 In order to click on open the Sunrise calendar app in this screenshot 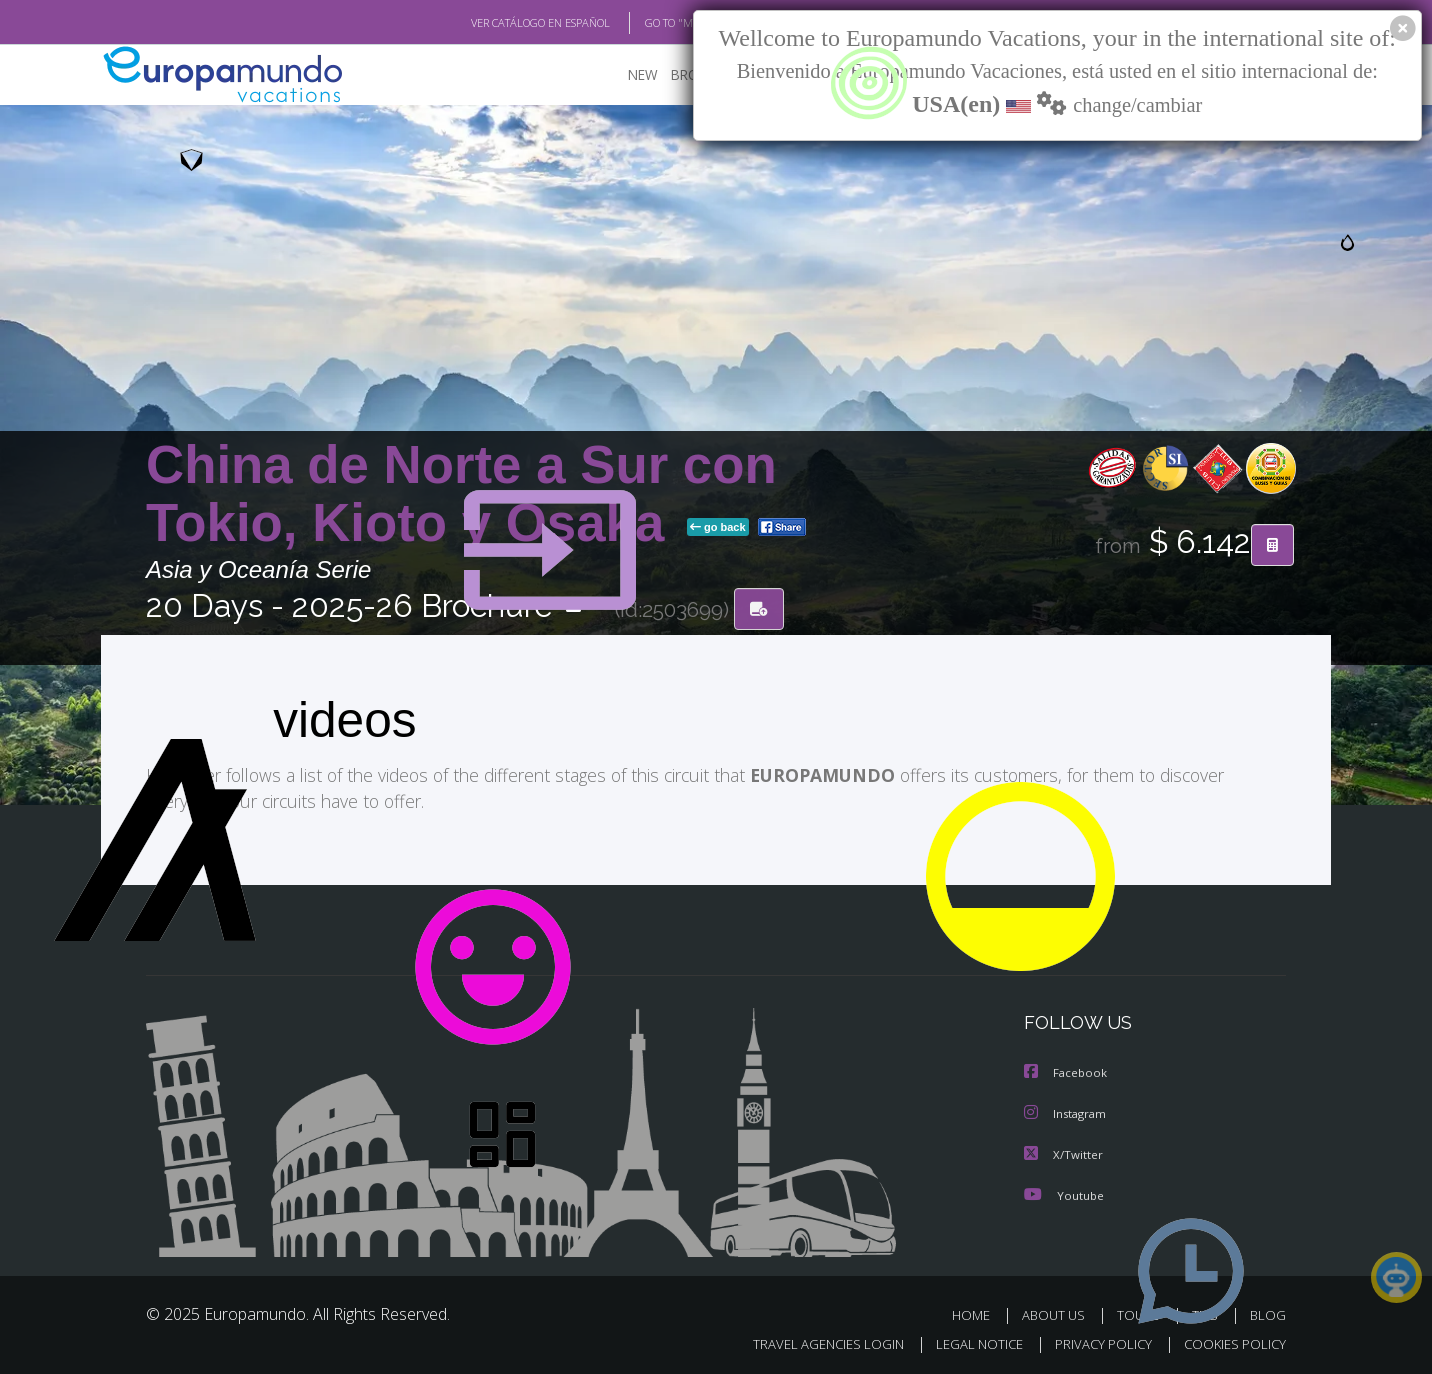, I will do `click(1020, 876)`.